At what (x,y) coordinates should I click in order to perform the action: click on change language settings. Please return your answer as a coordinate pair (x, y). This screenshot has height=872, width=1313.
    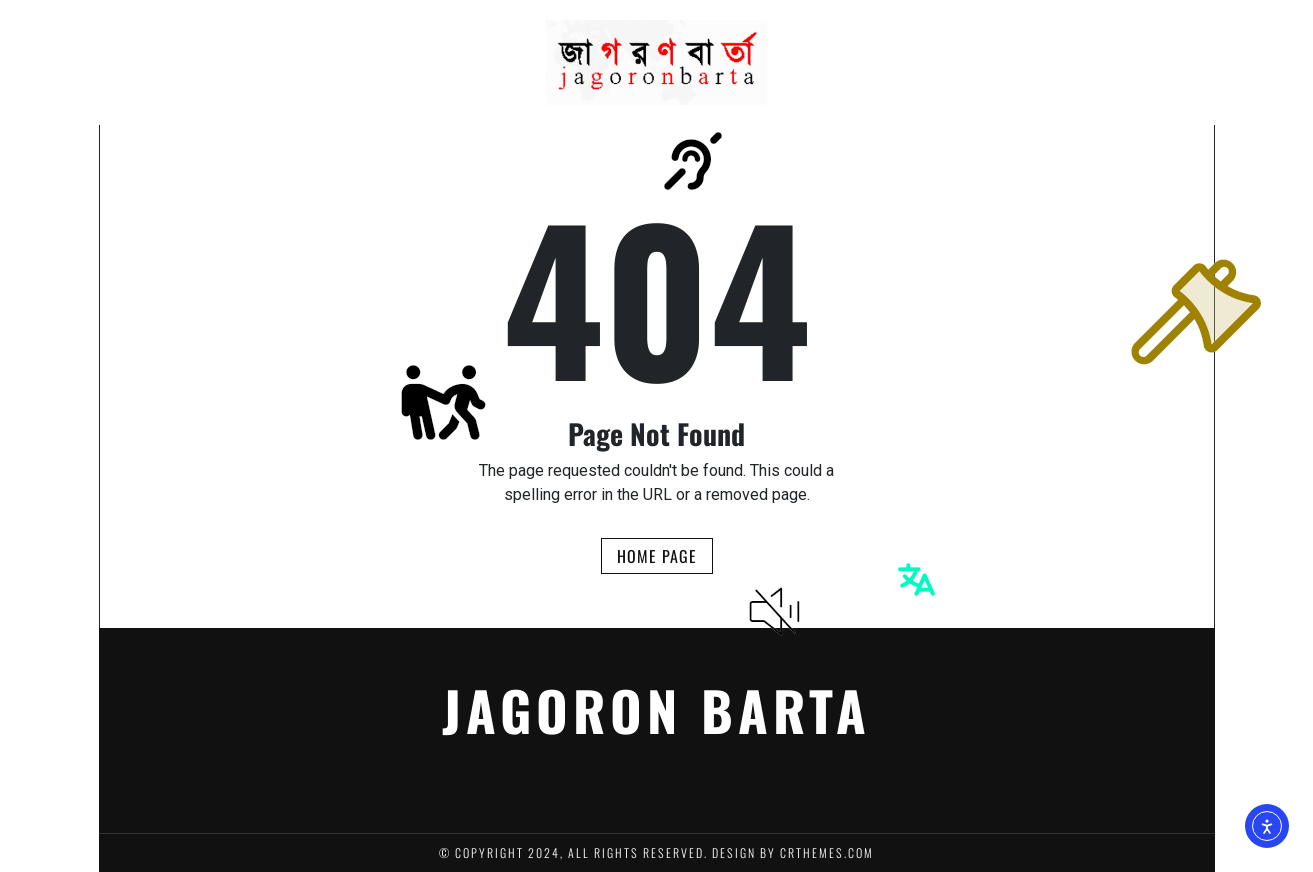
    Looking at the image, I should click on (916, 579).